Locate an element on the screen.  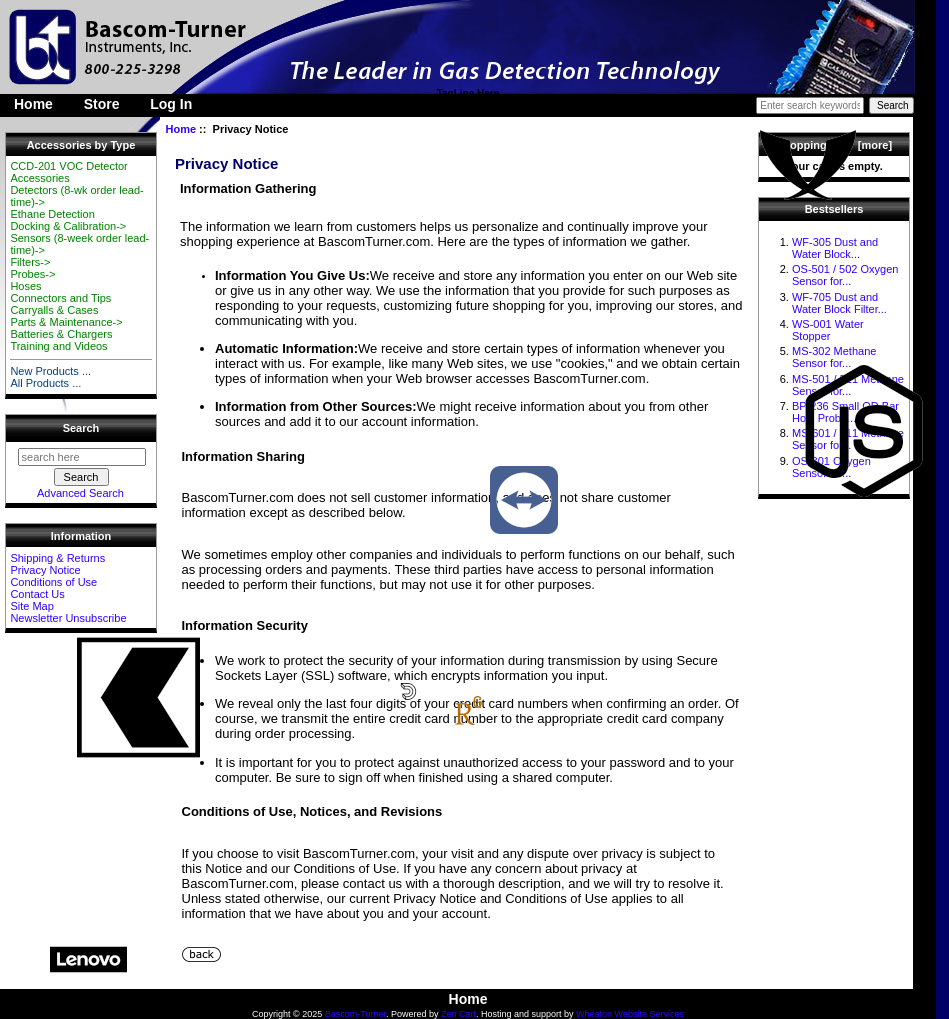
Node.js runtime environment logo is located at coordinates (864, 431).